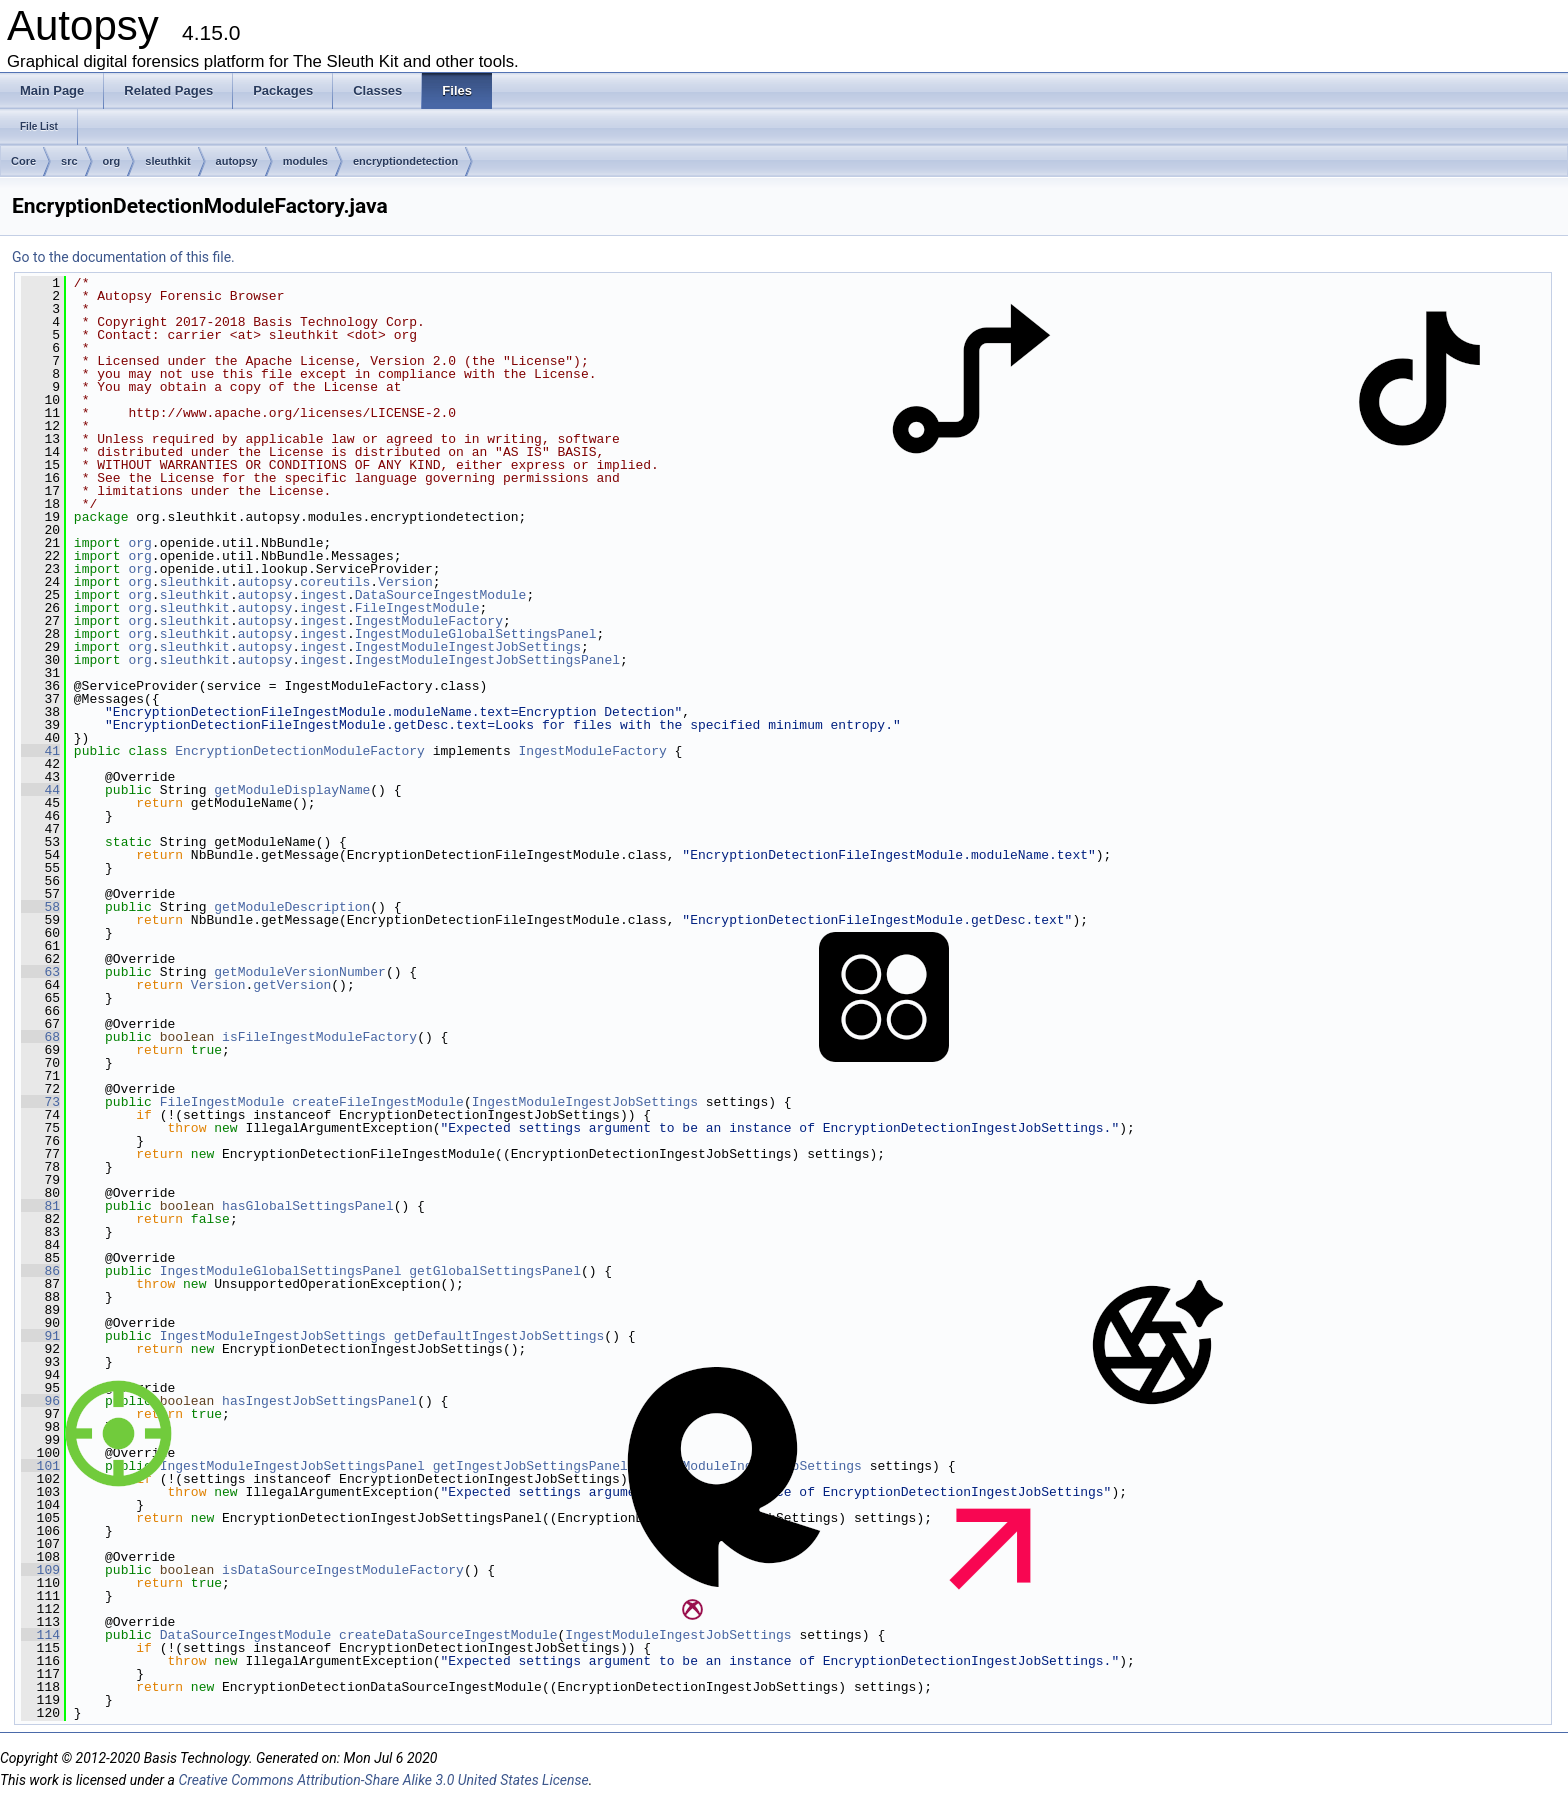  I want to click on open the payback rewards app, so click(884, 997).